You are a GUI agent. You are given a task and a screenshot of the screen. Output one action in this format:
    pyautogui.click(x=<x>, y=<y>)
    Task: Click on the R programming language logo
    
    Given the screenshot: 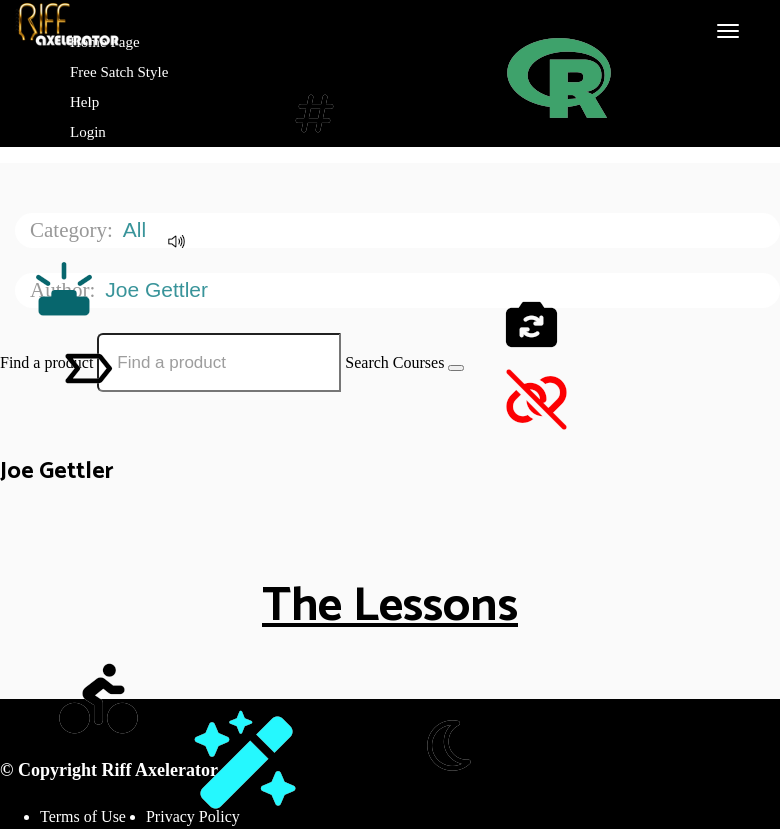 What is the action you would take?
    pyautogui.click(x=559, y=78)
    